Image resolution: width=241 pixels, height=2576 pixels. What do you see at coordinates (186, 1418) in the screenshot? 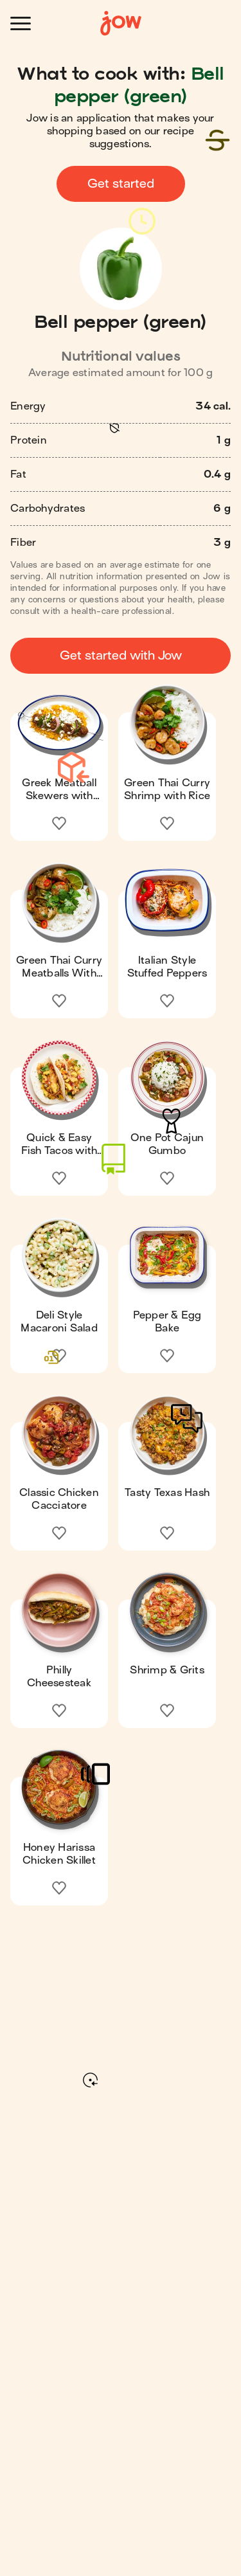
I see `indicates an outdated or stale discussion thread` at bounding box center [186, 1418].